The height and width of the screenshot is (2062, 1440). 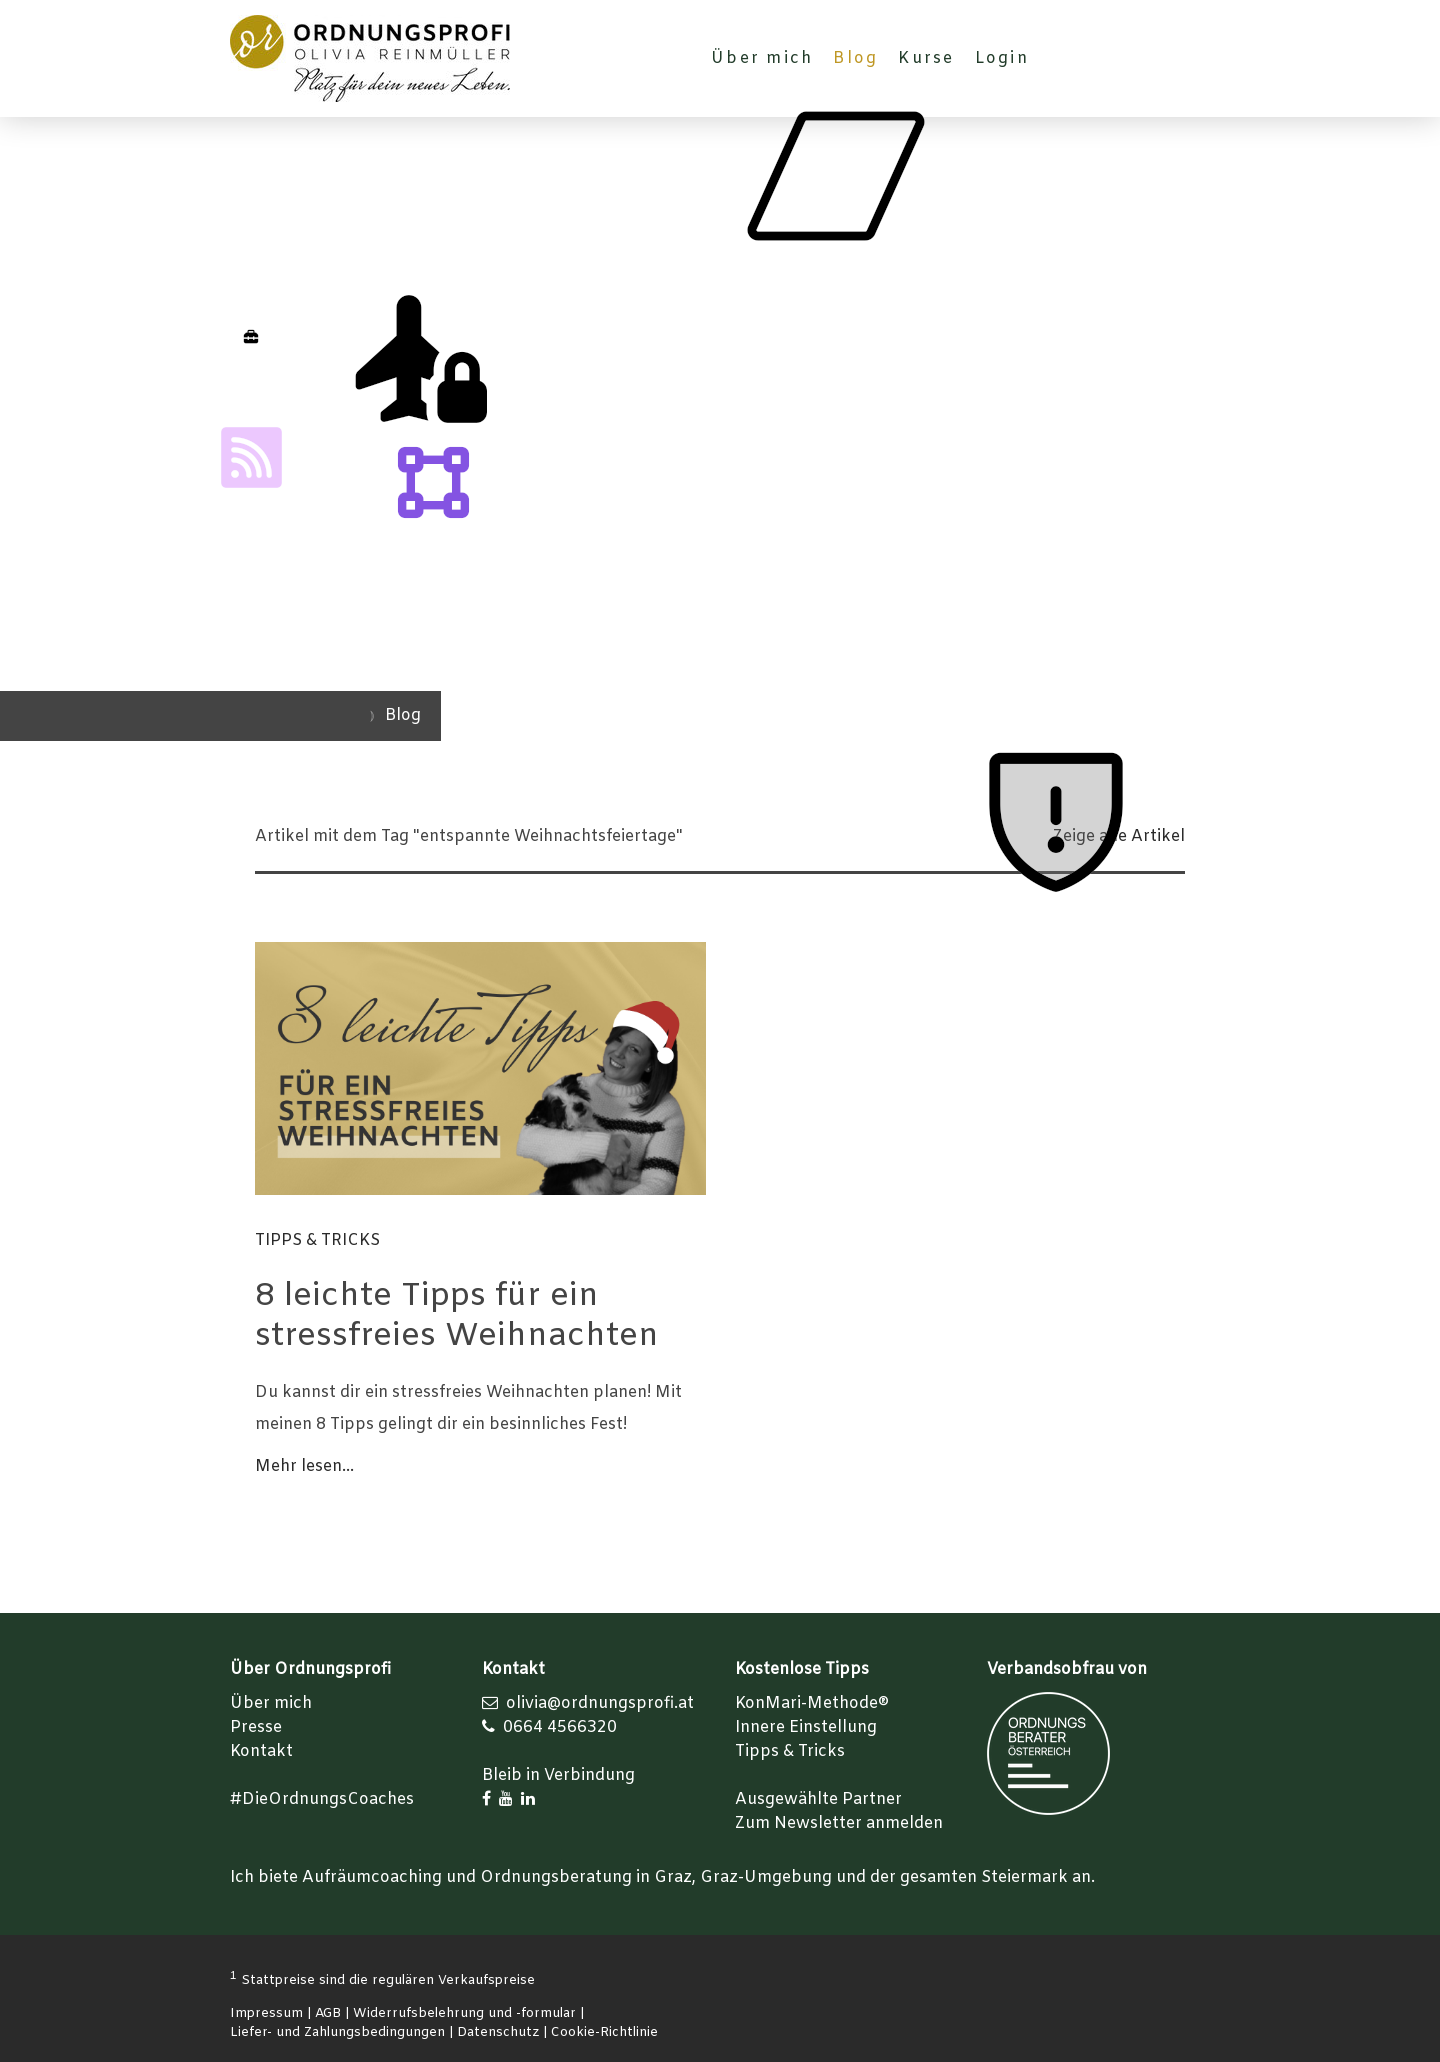 I want to click on subscribe to RSS feed, so click(x=251, y=457).